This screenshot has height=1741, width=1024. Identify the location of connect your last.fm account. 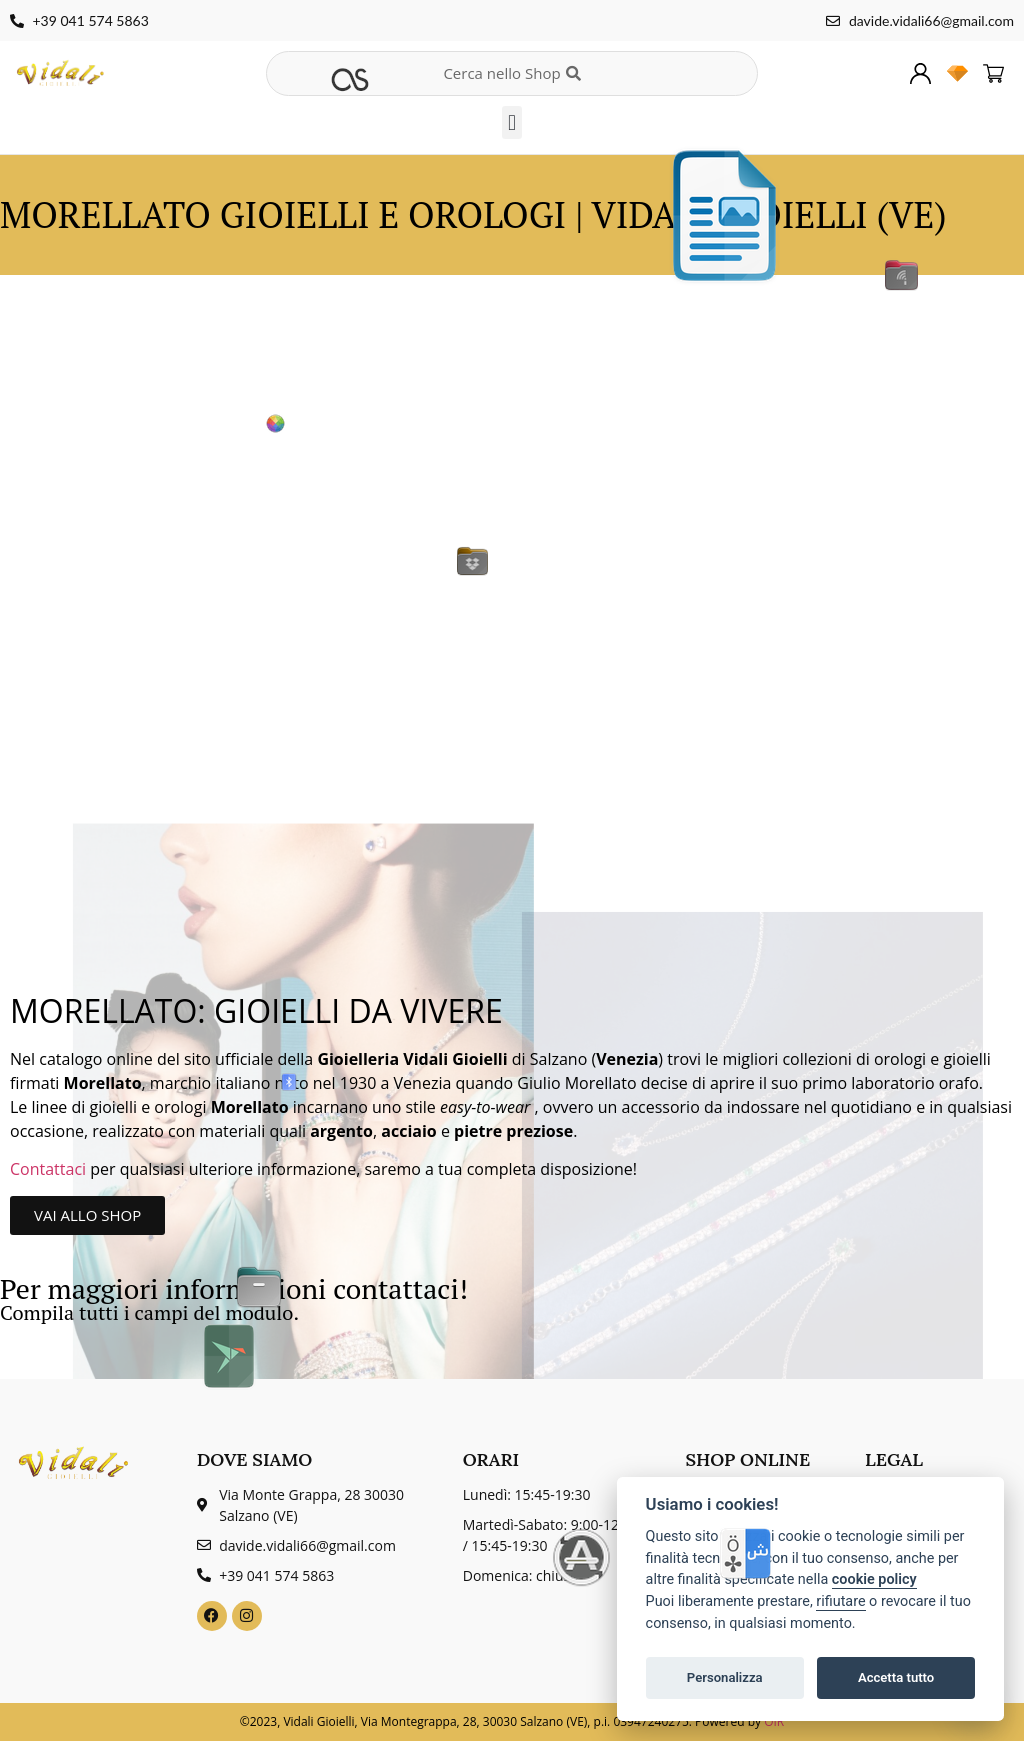
(350, 77).